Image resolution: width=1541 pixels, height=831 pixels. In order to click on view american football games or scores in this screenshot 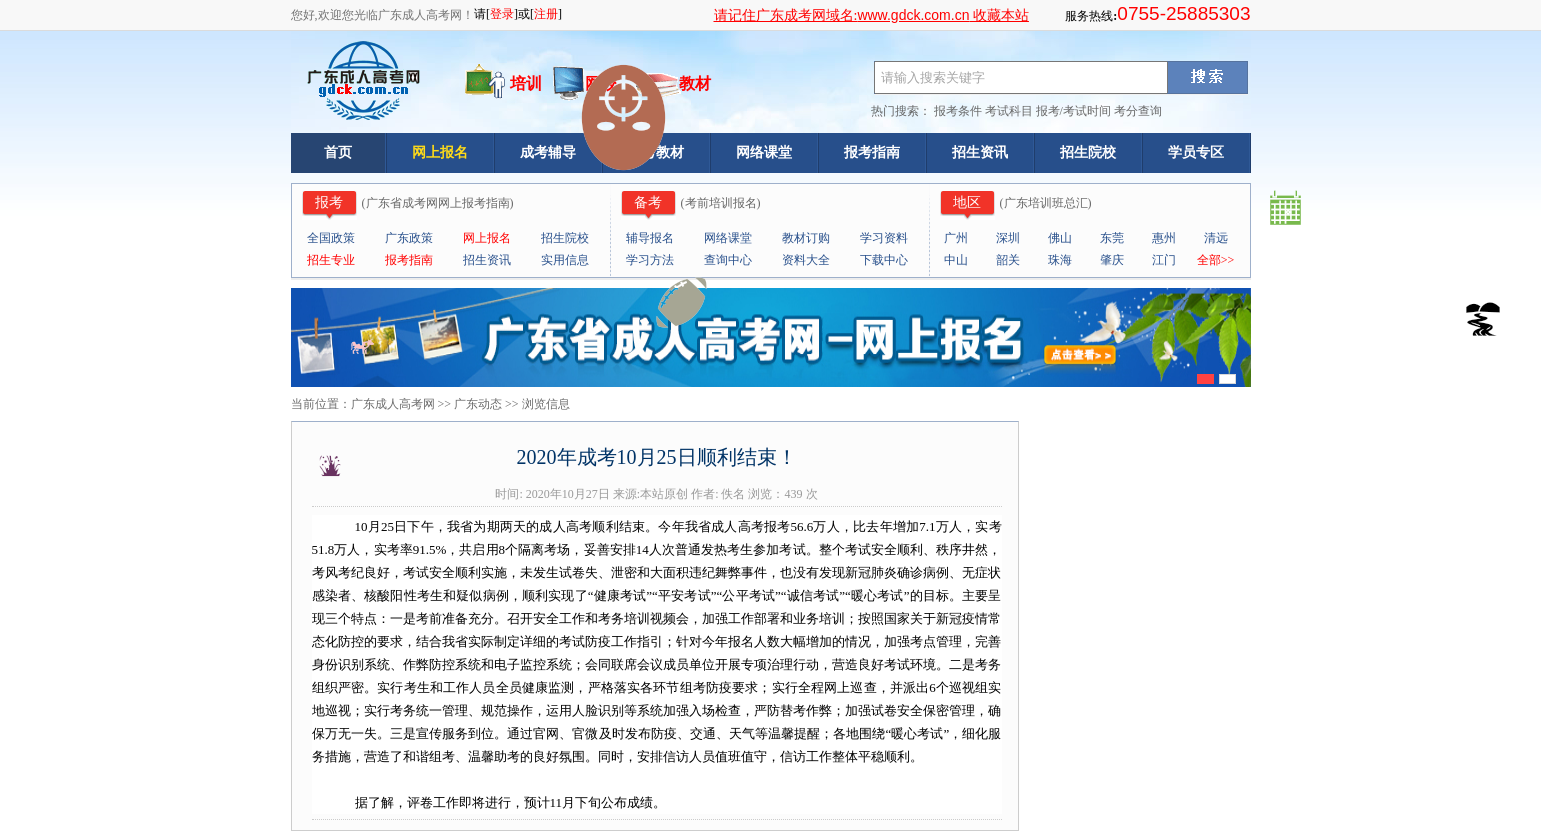, I will do `click(681, 302)`.